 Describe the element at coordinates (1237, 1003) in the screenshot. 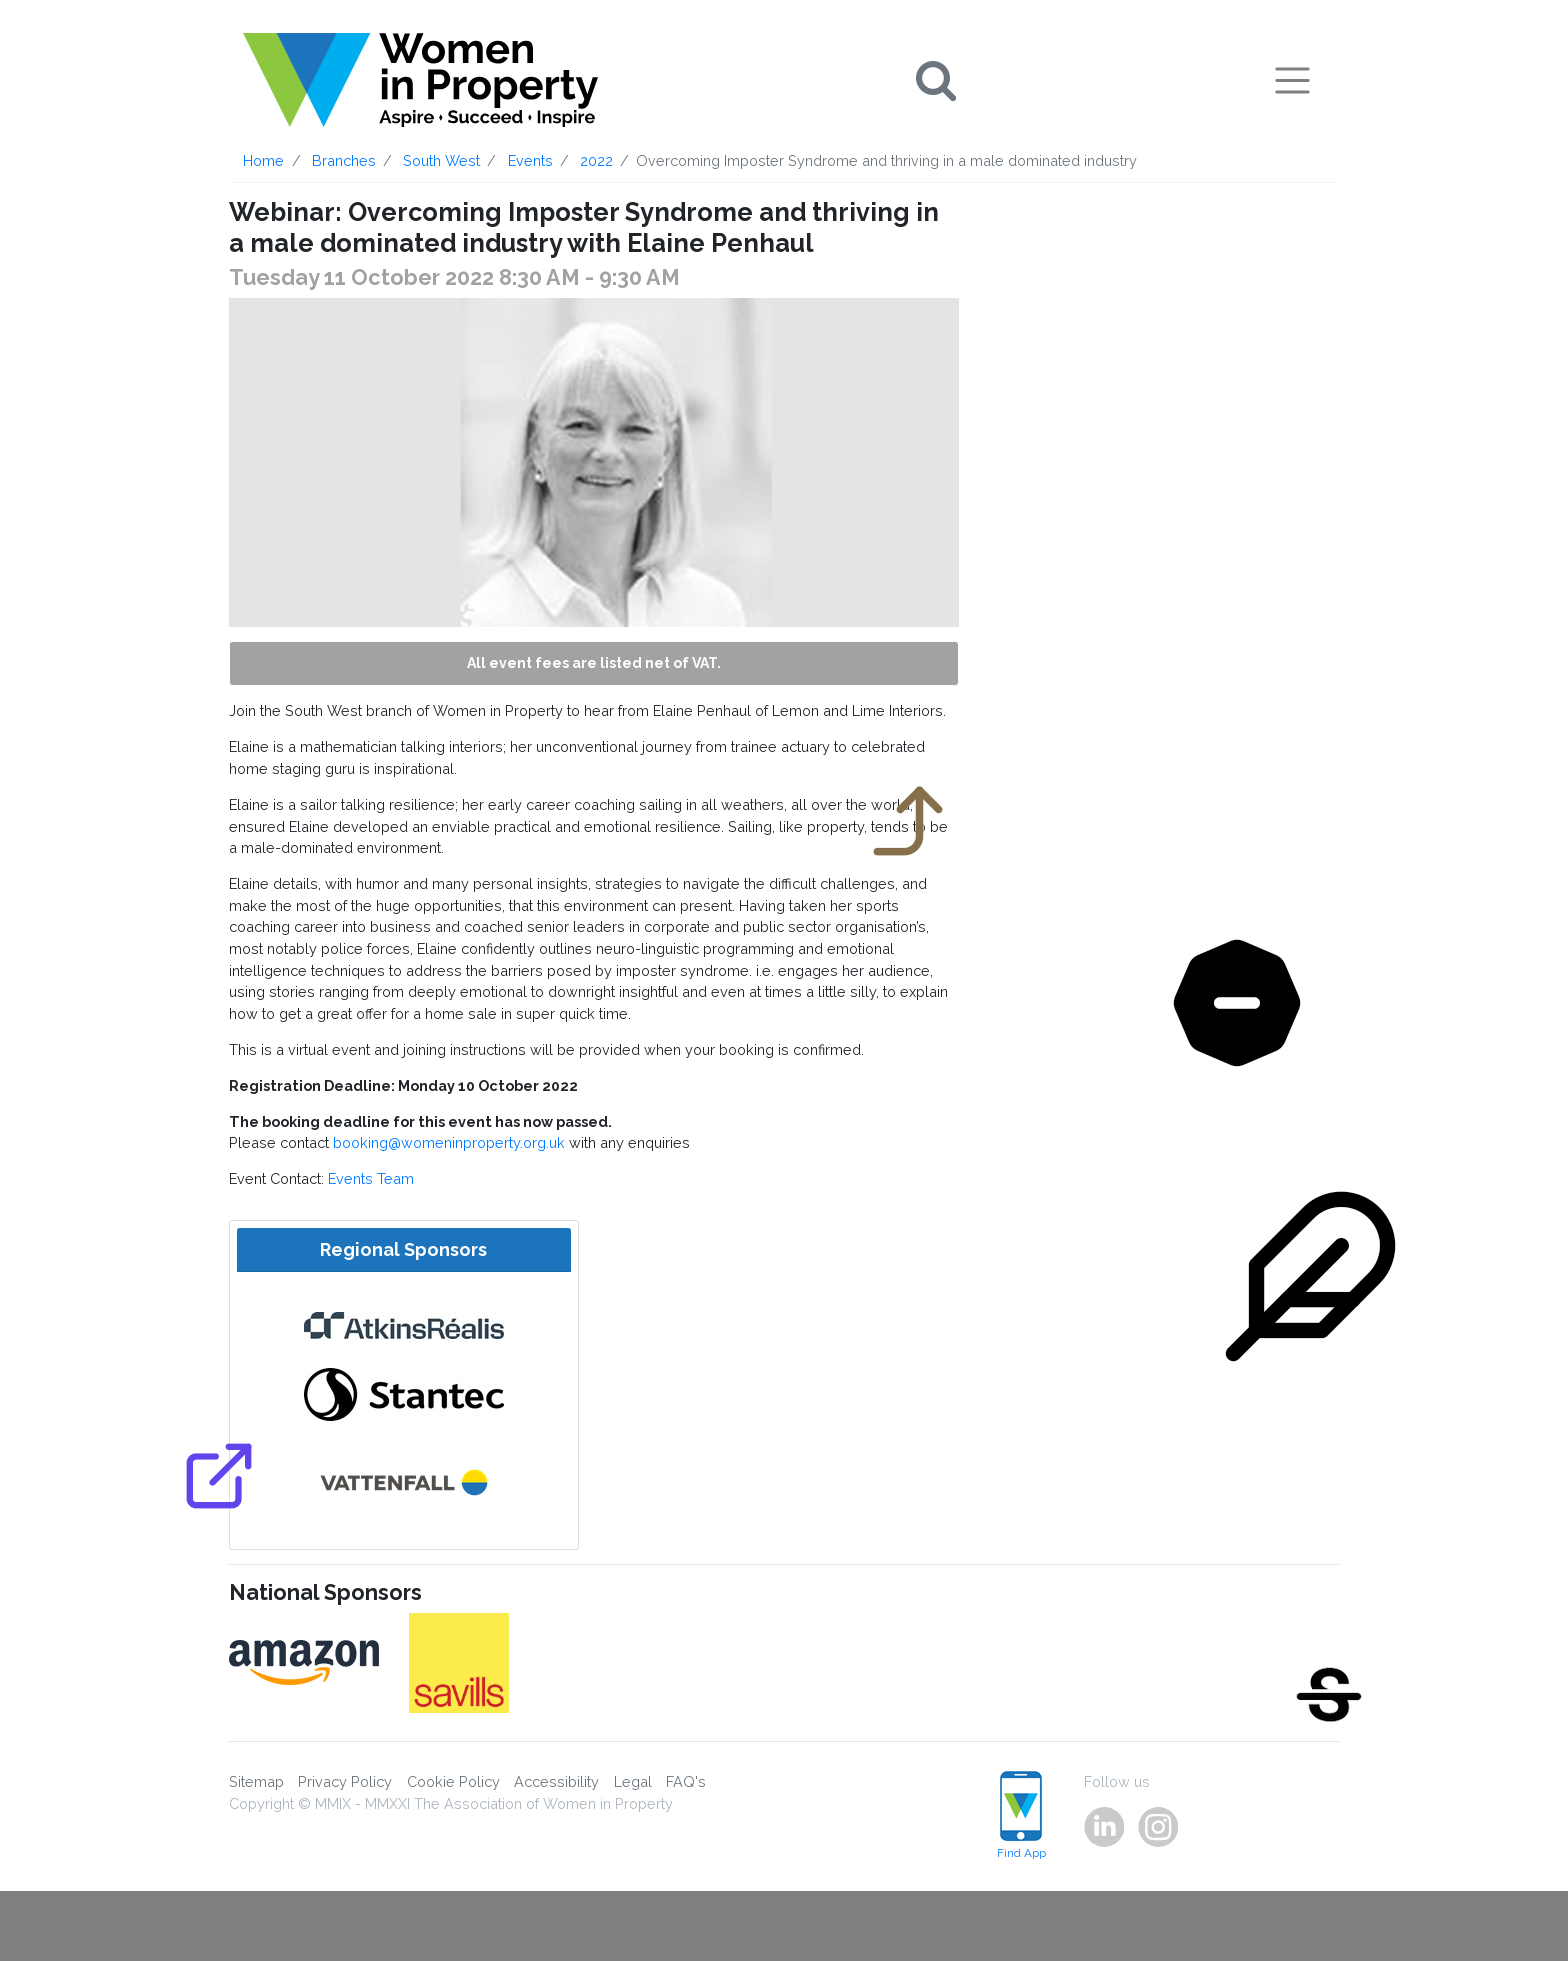

I see `remove or delete an item` at that location.